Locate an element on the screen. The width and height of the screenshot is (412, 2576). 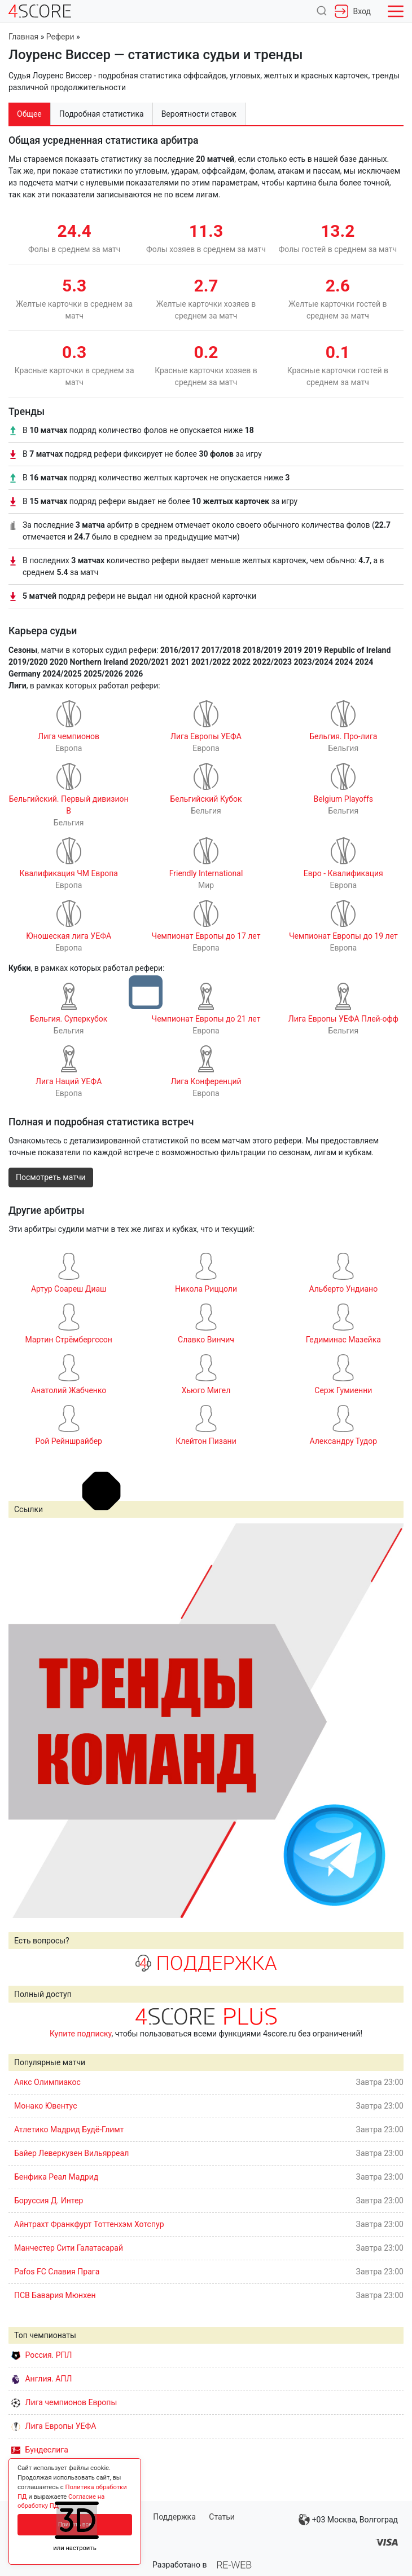
stop or halt action indicator is located at coordinates (101, 1491).